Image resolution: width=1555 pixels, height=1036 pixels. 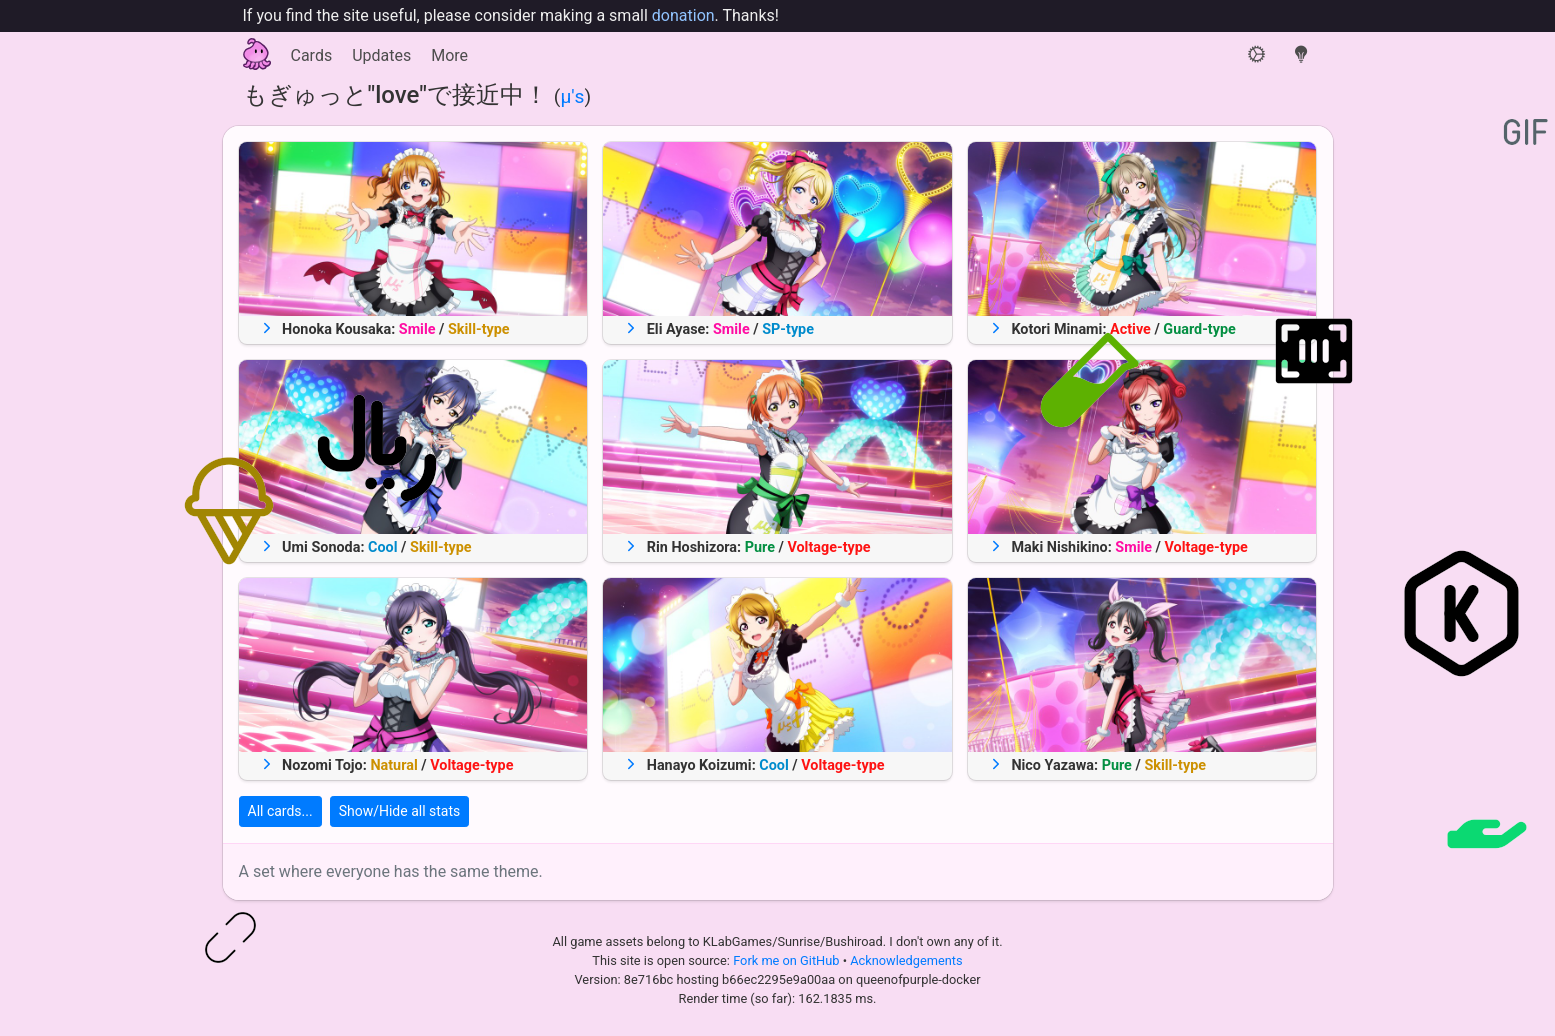 I want to click on run a test or experiment, so click(x=1088, y=380).